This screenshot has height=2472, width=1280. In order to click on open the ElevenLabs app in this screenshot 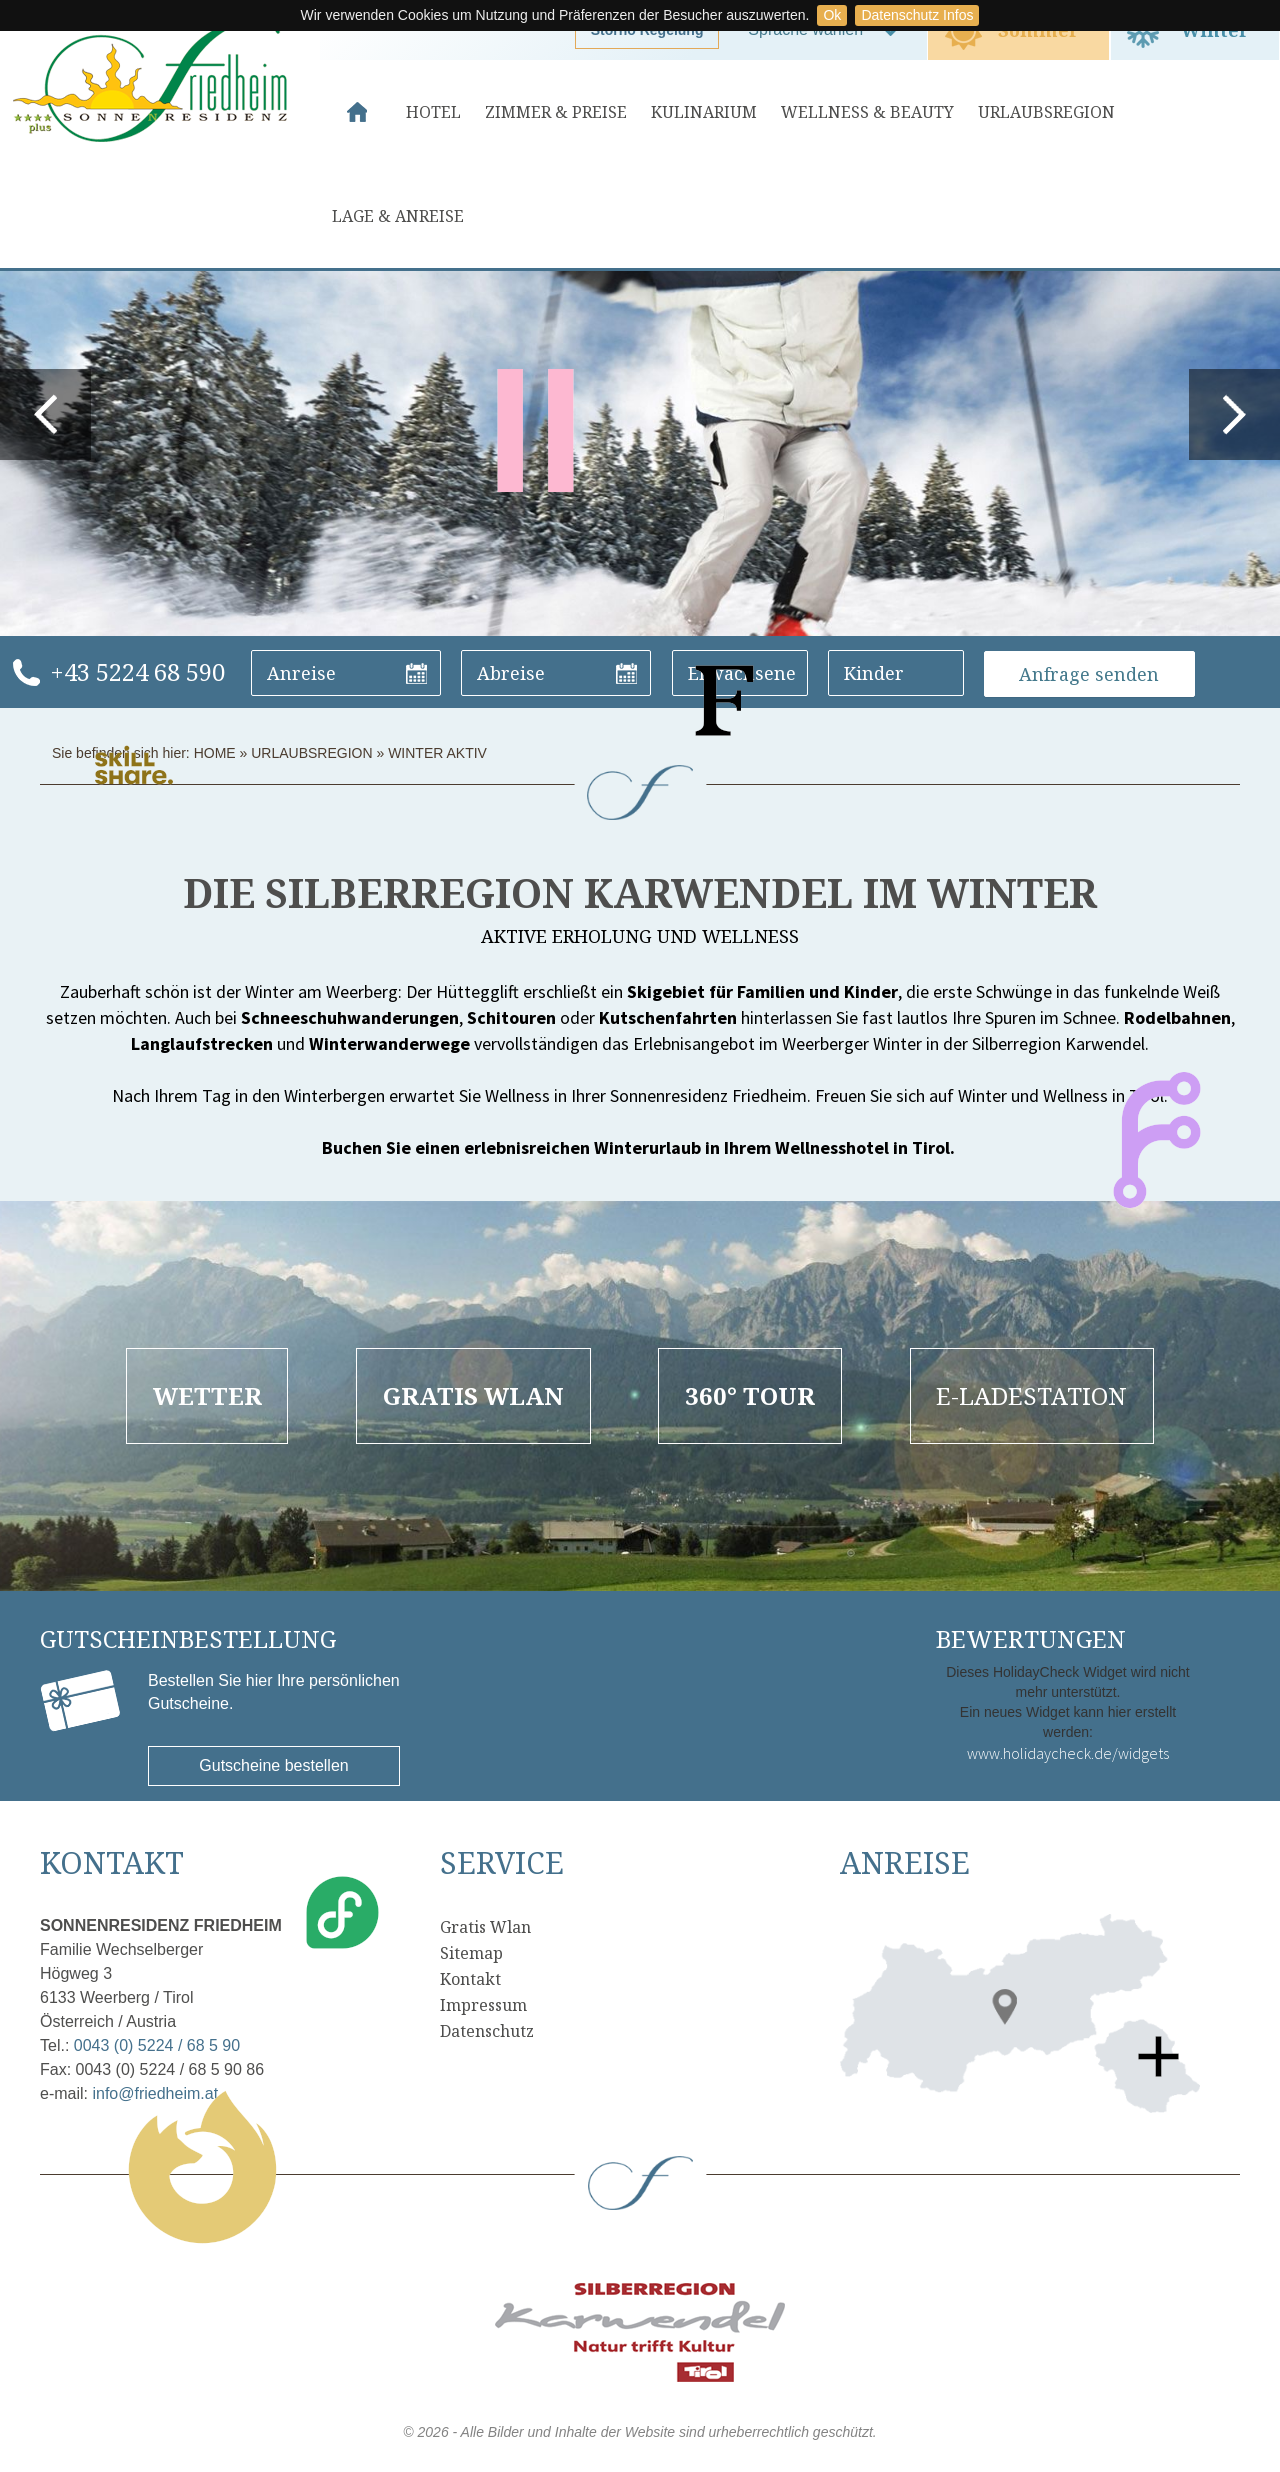, I will do `click(535, 430)`.